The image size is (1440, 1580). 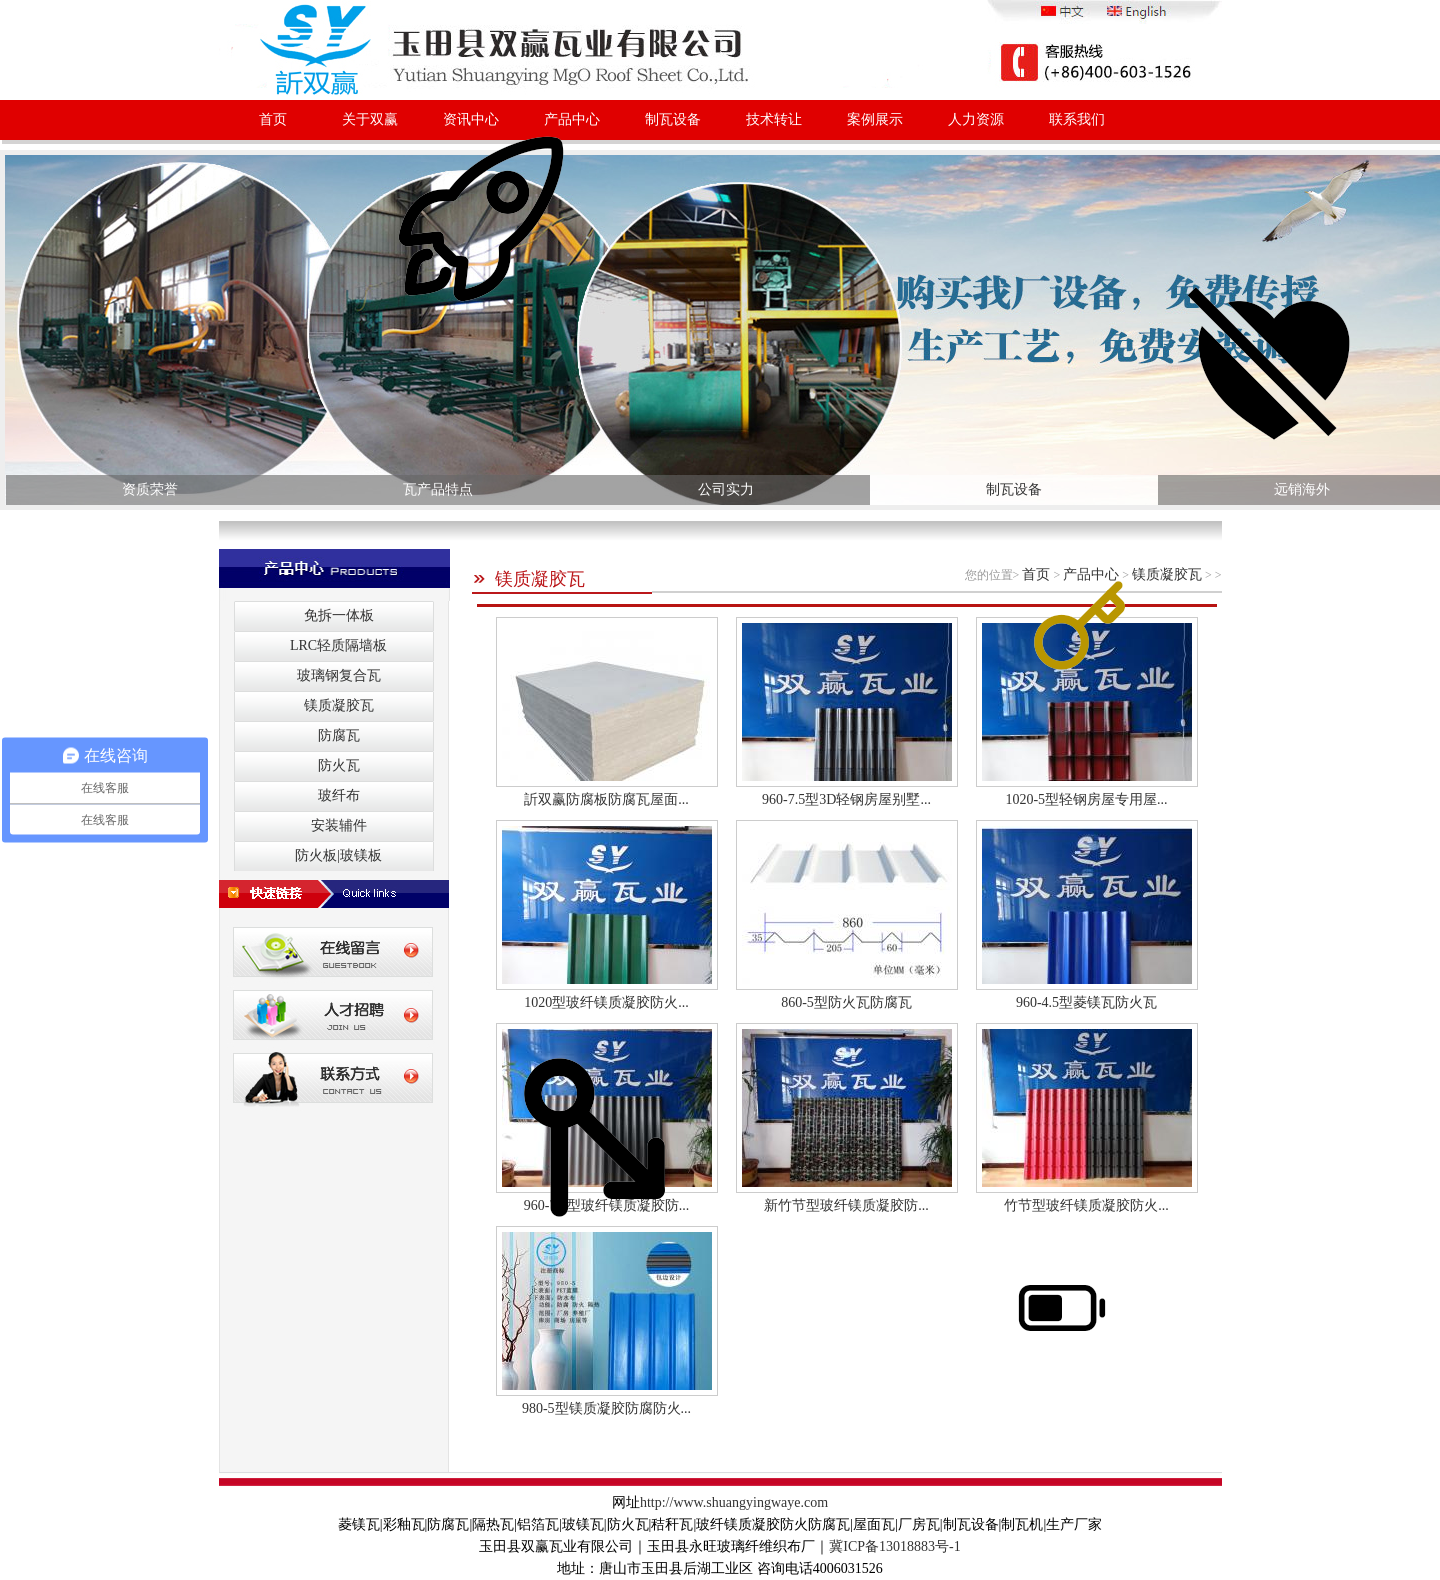 What do you see at coordinates (481, 219) in the screenshot?
I see `launch or deploy an application` at bounding box center [481, 219].